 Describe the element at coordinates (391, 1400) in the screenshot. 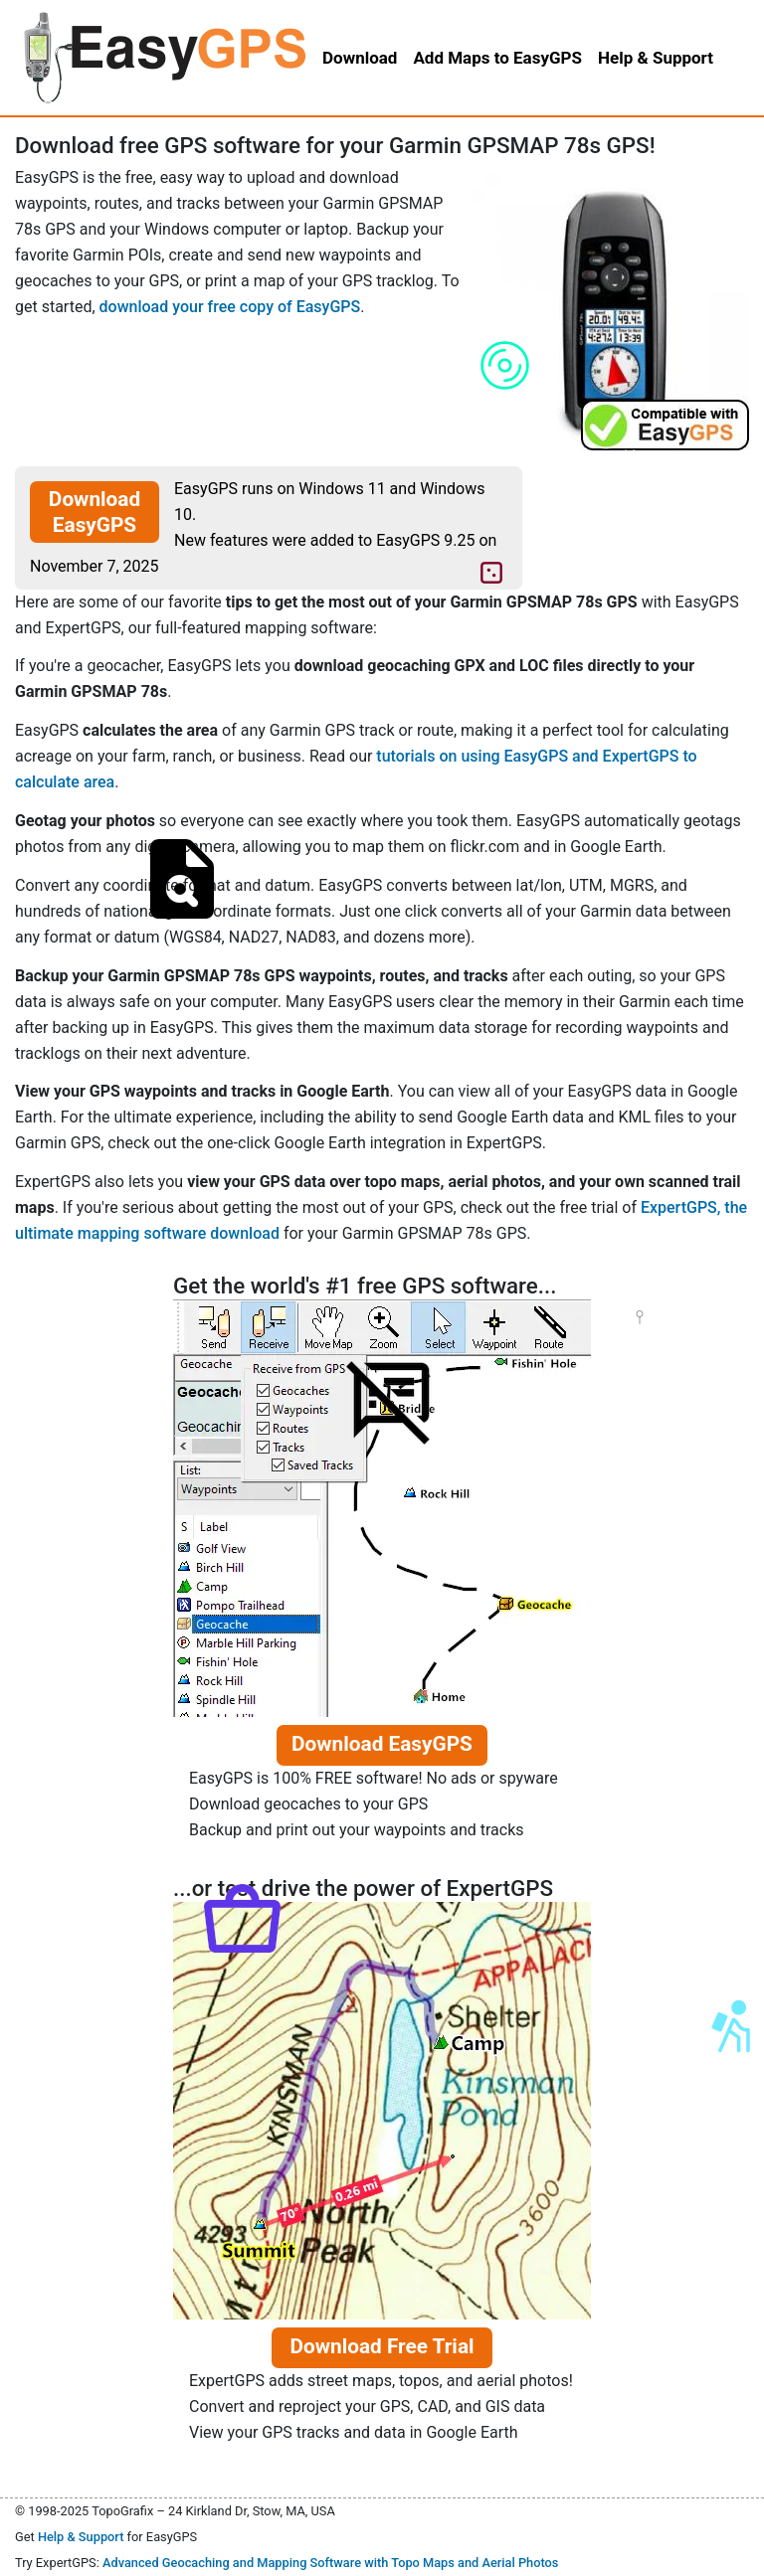

I see `mute or disable speaker notes` at that location.